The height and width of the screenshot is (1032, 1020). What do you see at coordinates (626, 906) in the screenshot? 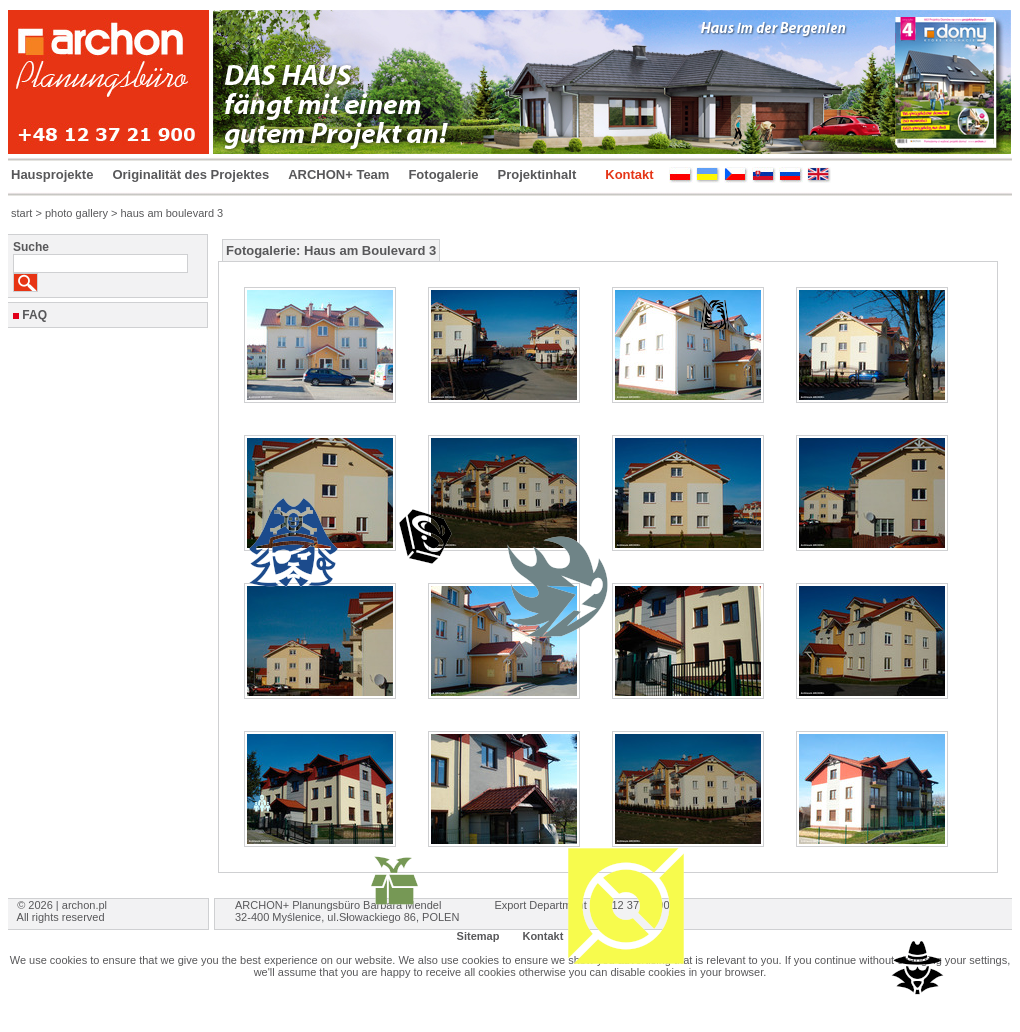
I see `access game settings or options menu` at bounding box center [626, 906].